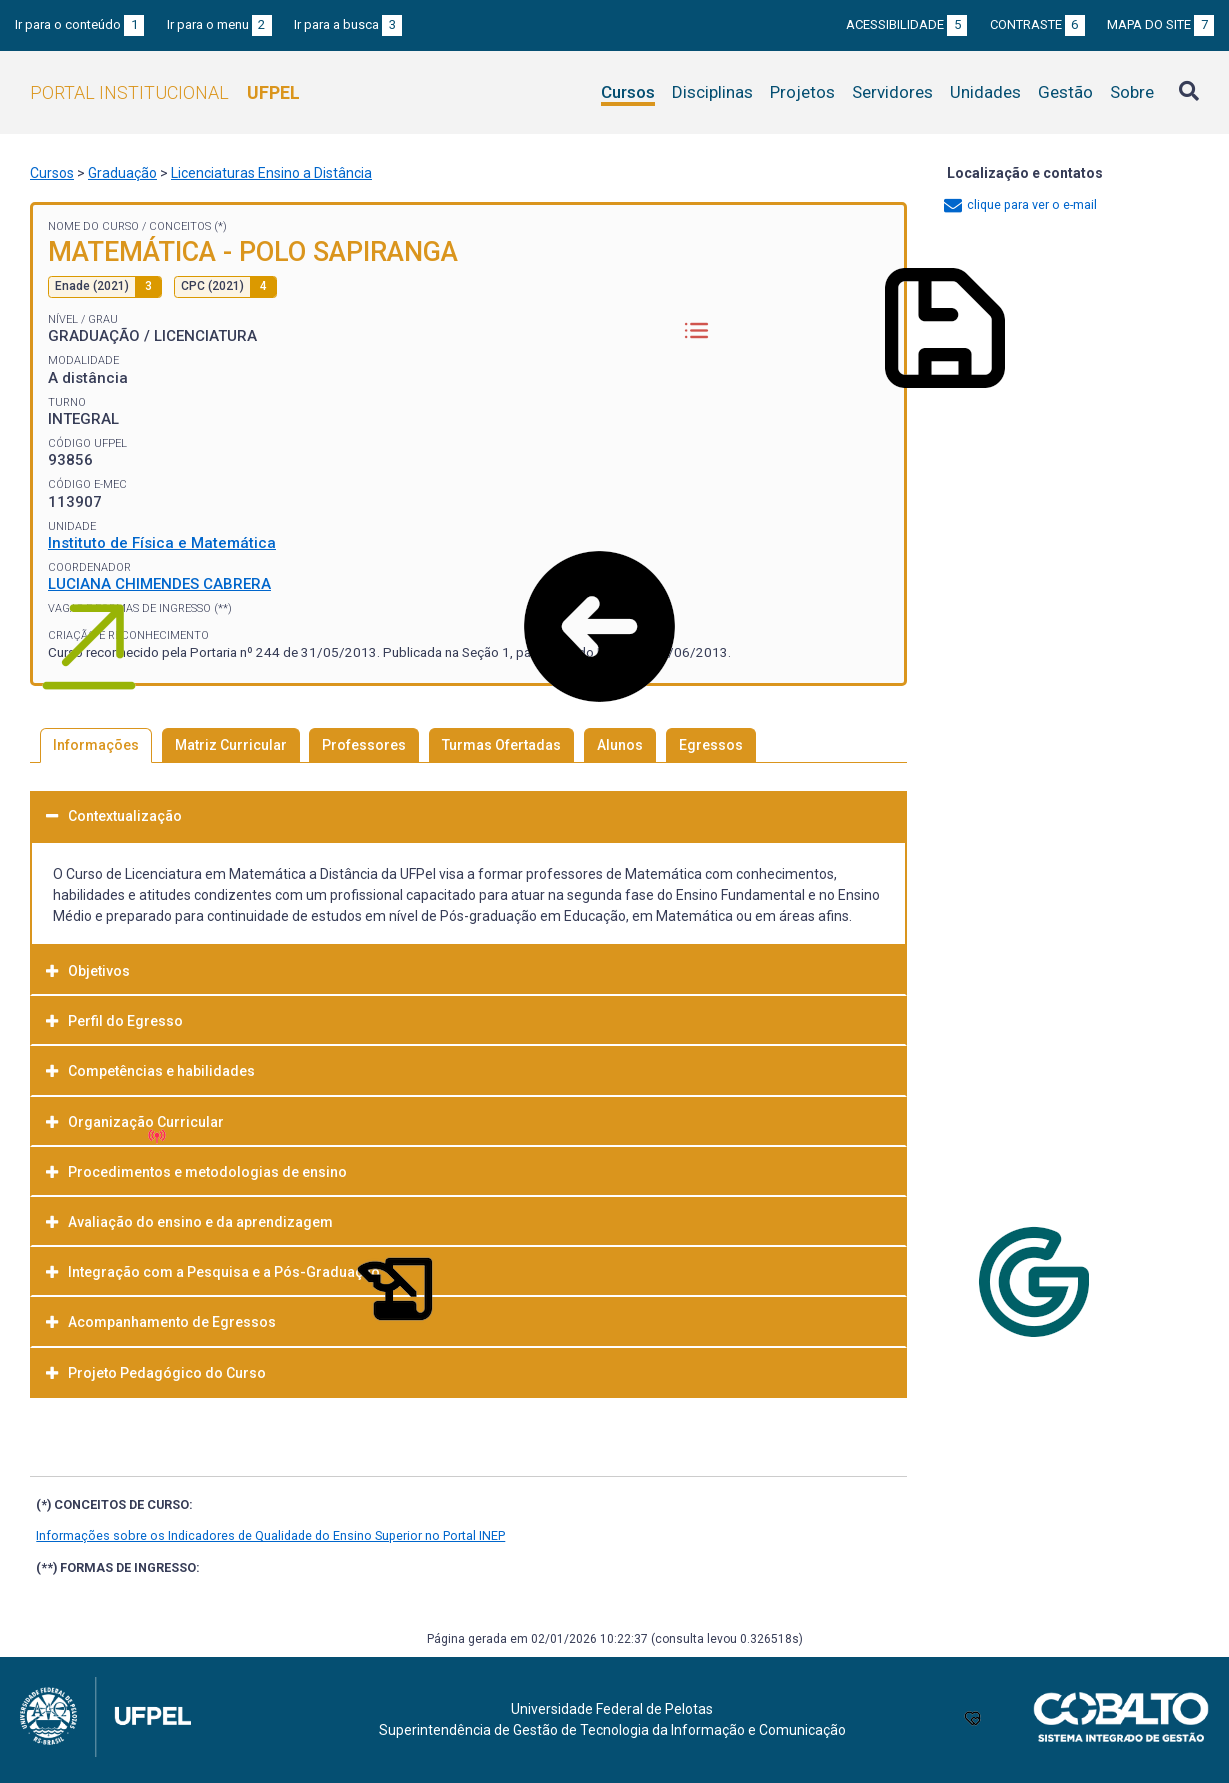 The image size is (1229, 1783). I want to click on view document history or revisions, so click(397, 1289).